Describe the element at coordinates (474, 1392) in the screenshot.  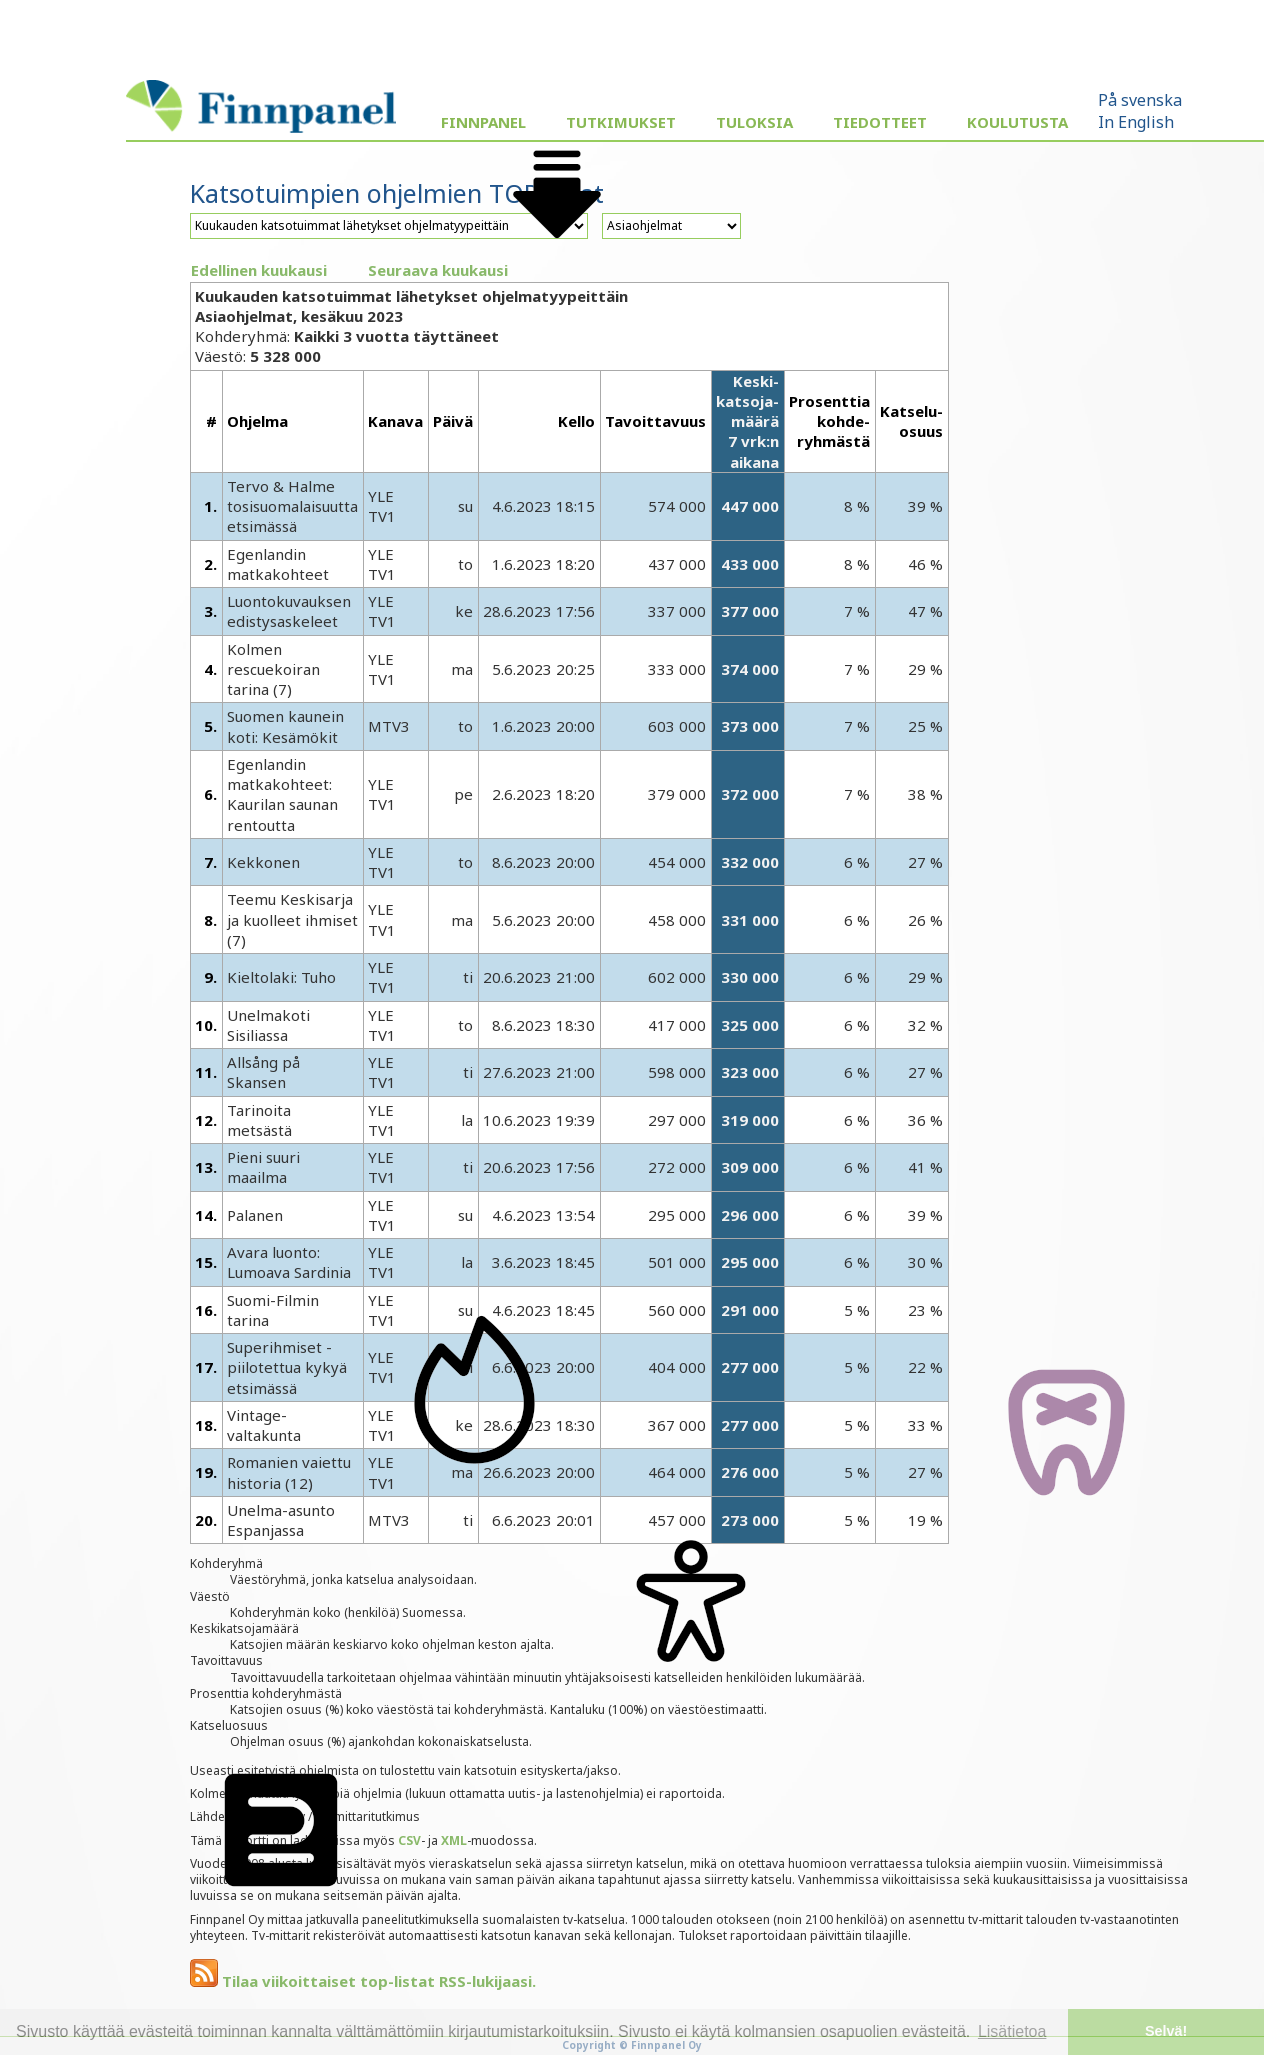
I see `indicates trending or hot content` at that location.